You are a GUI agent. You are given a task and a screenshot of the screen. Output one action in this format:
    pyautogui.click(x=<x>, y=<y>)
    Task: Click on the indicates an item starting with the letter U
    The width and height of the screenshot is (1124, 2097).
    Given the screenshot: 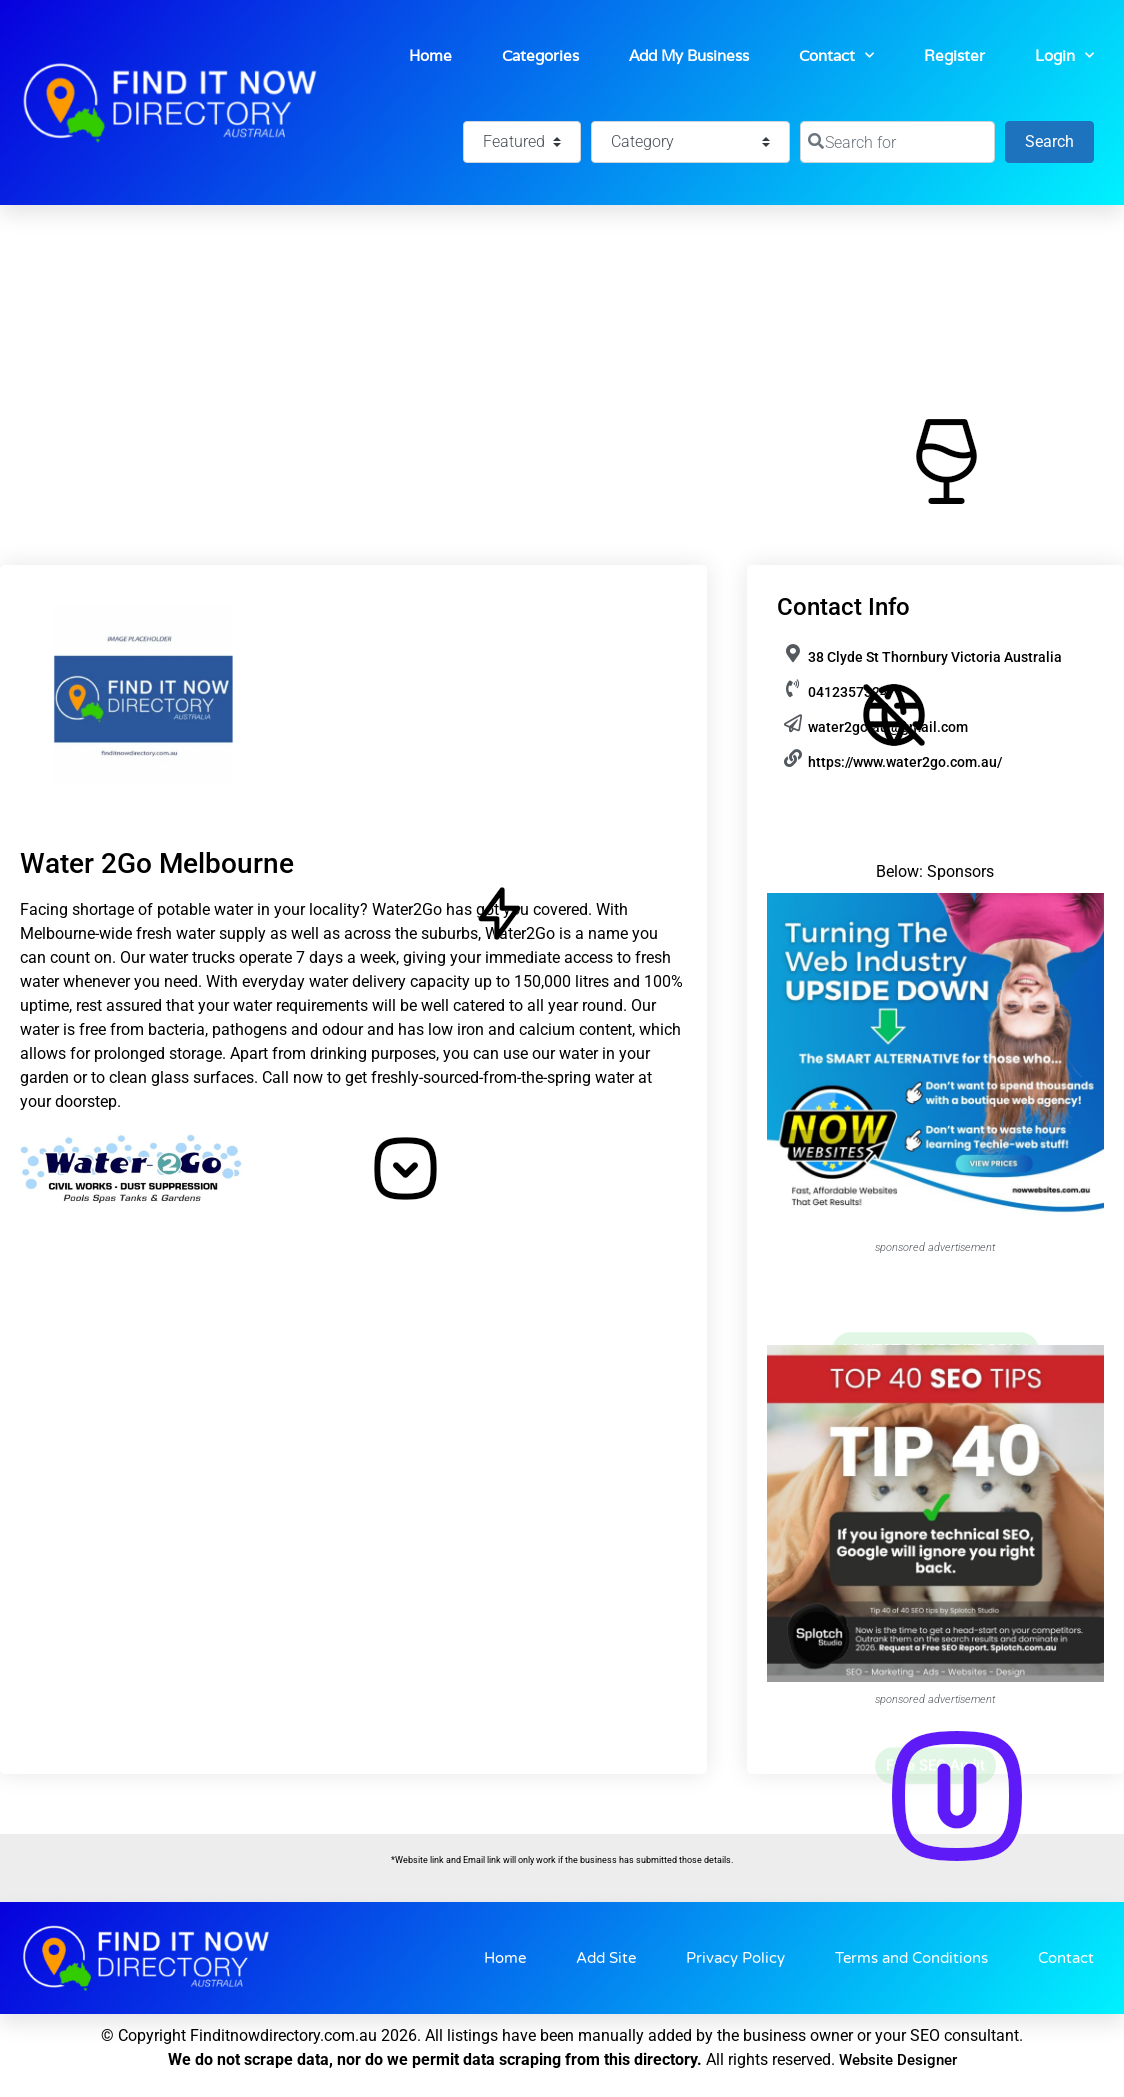 What is the action you would take?
    pyautogui.click(x=957, y=1796)
    